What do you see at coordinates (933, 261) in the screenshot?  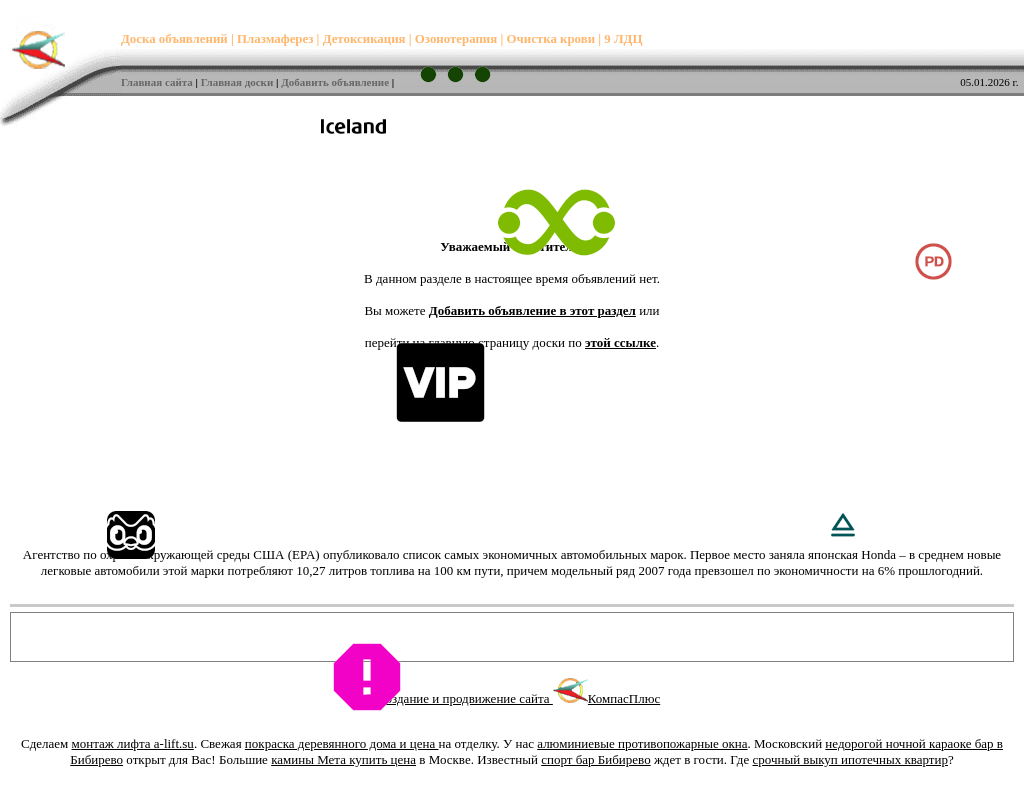 I see `indicates public domain content` at bounding box center [933, 261].